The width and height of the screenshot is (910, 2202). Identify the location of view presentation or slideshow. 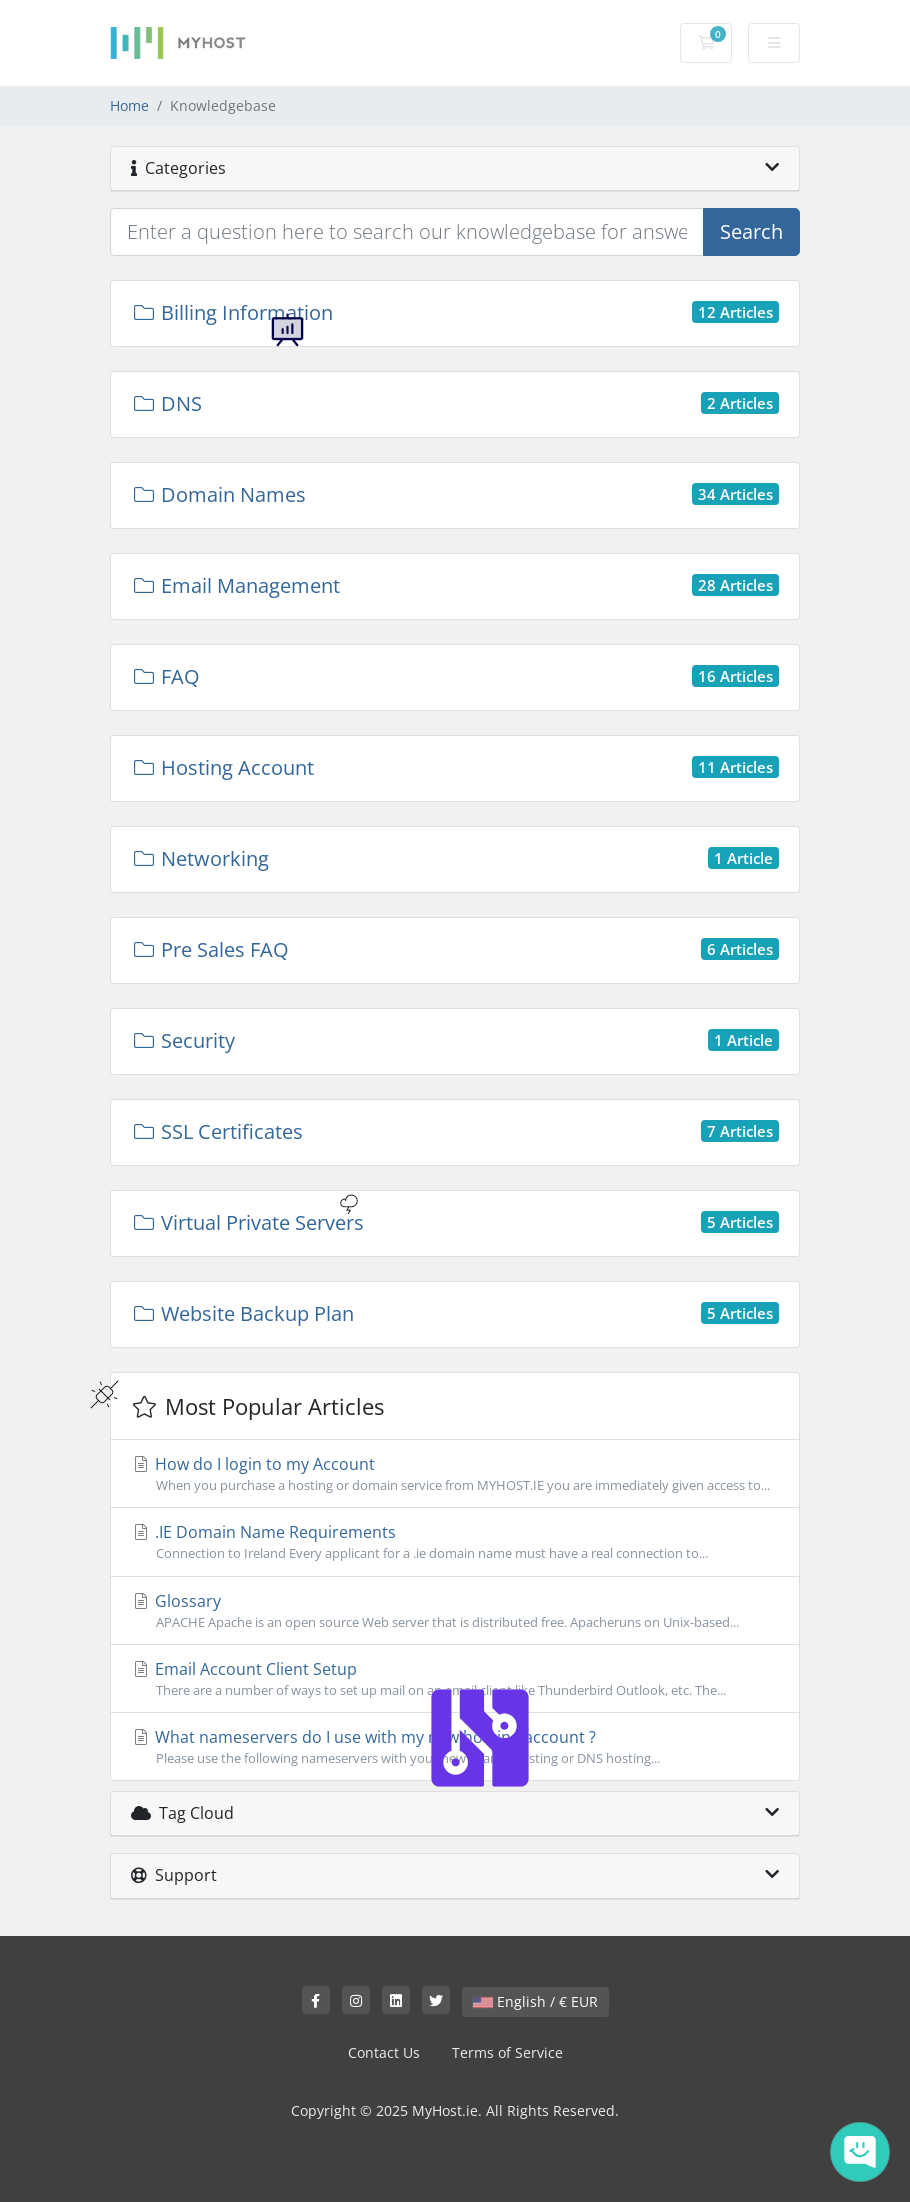
(287, 330).